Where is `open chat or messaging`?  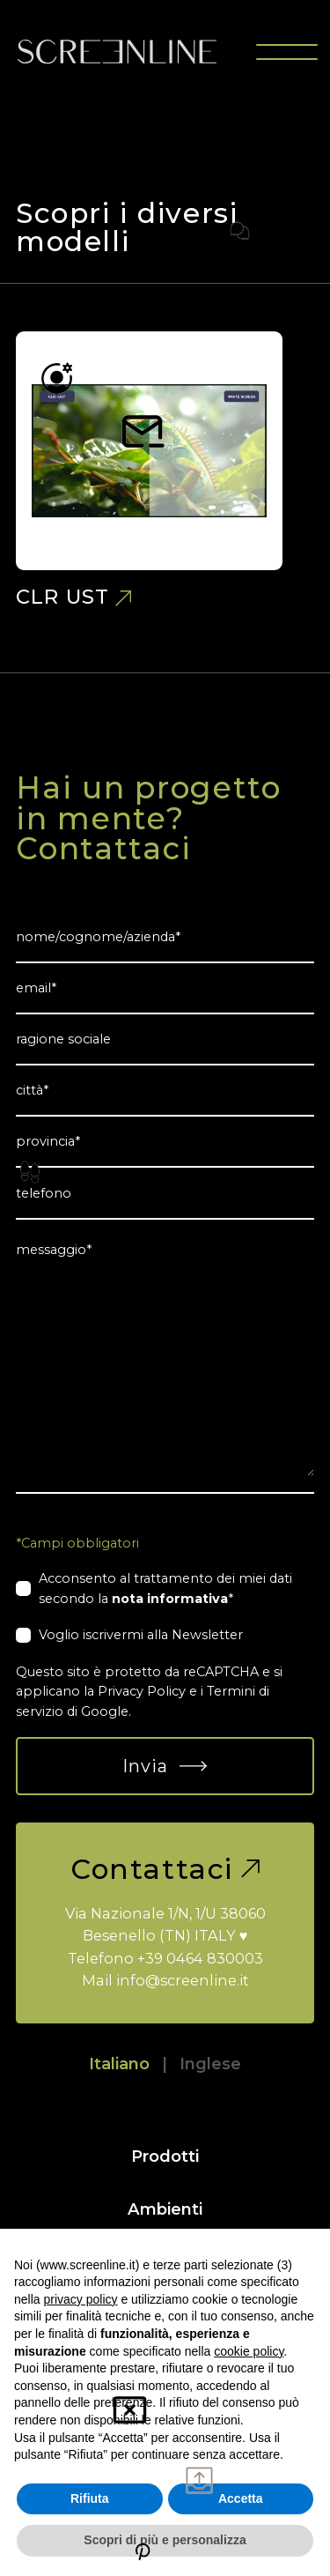
open chat or messaging is located at coordinates (239, 230).